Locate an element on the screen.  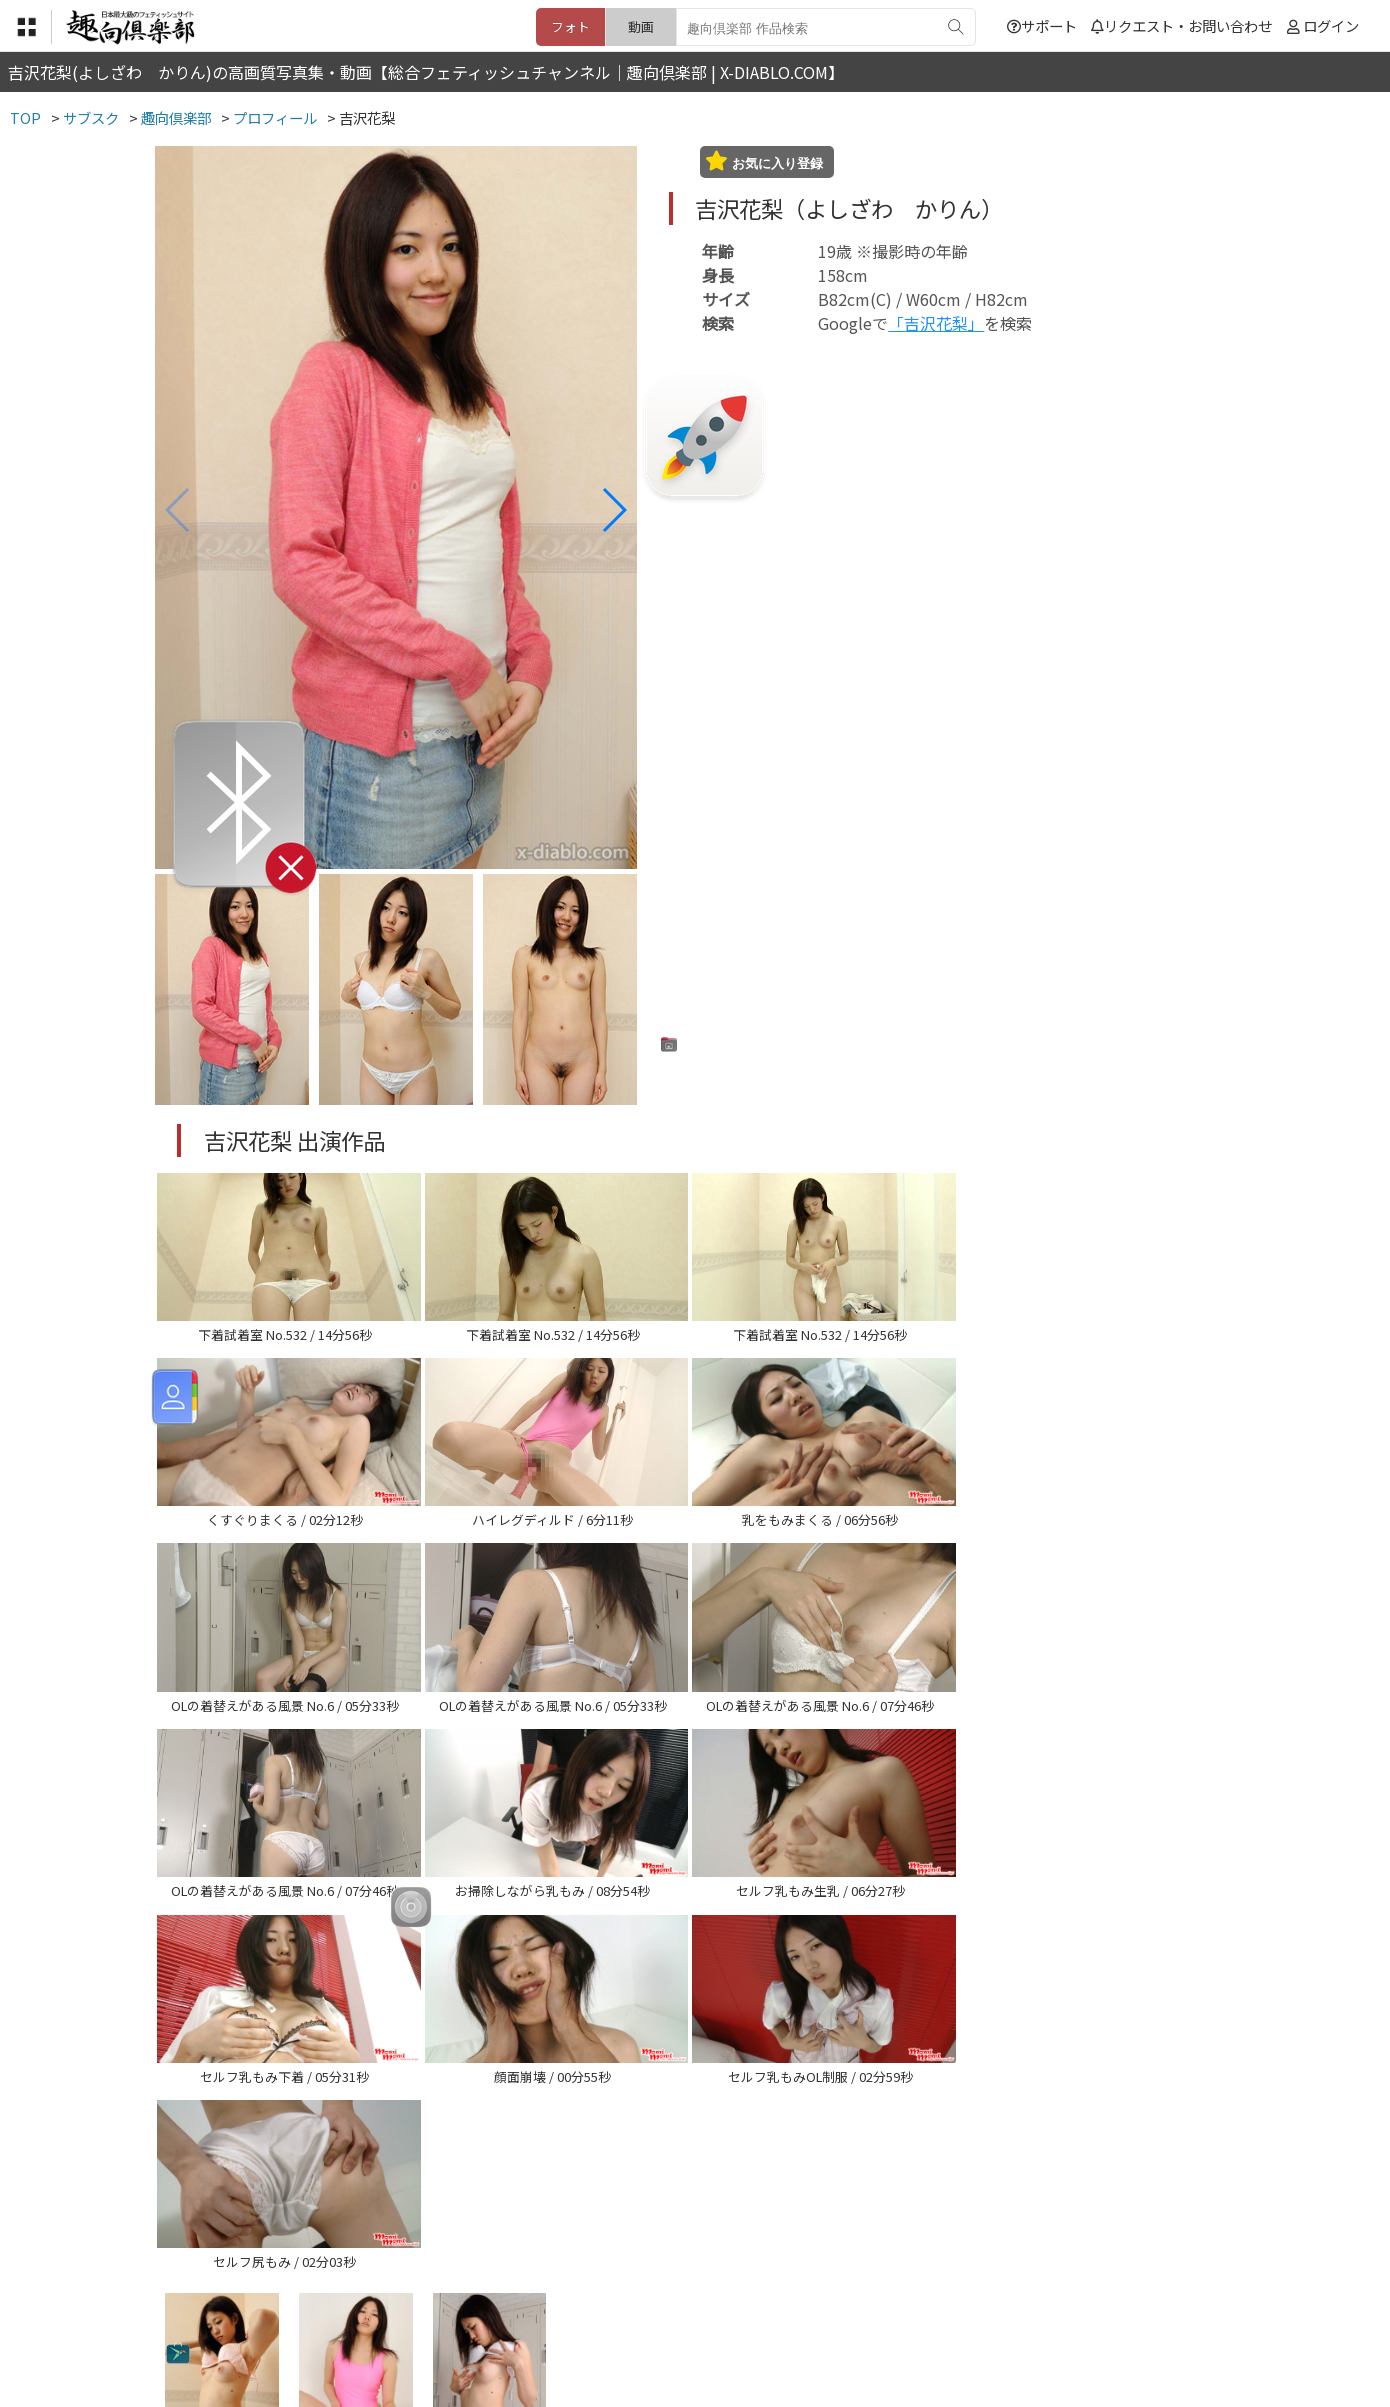
open the contacts app is located at coordinates (175, 1397).